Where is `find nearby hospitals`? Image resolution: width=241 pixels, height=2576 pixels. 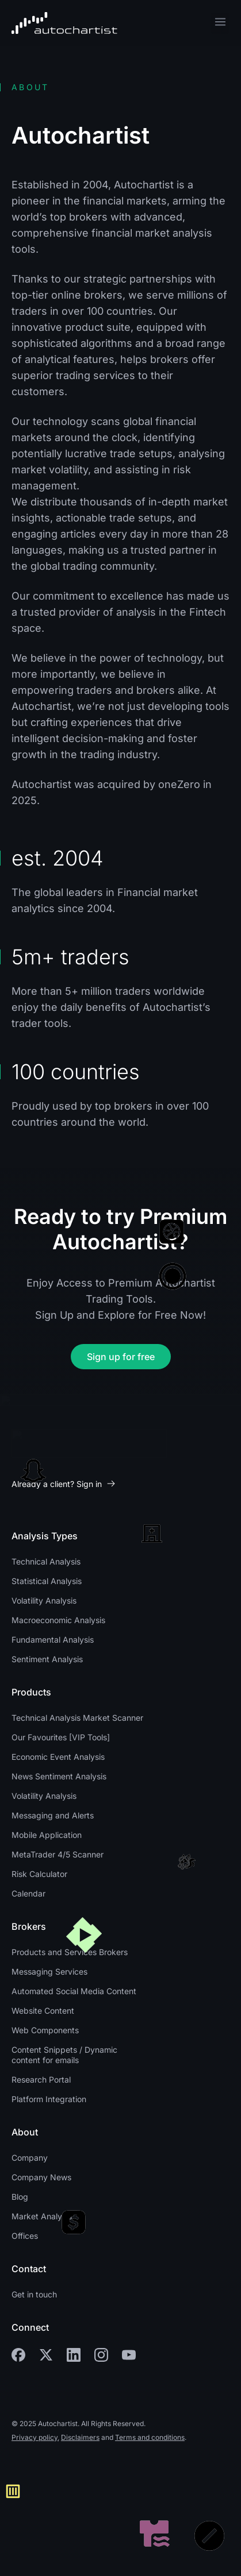
find nearby hospitals is located at coordinates (152, 1534).